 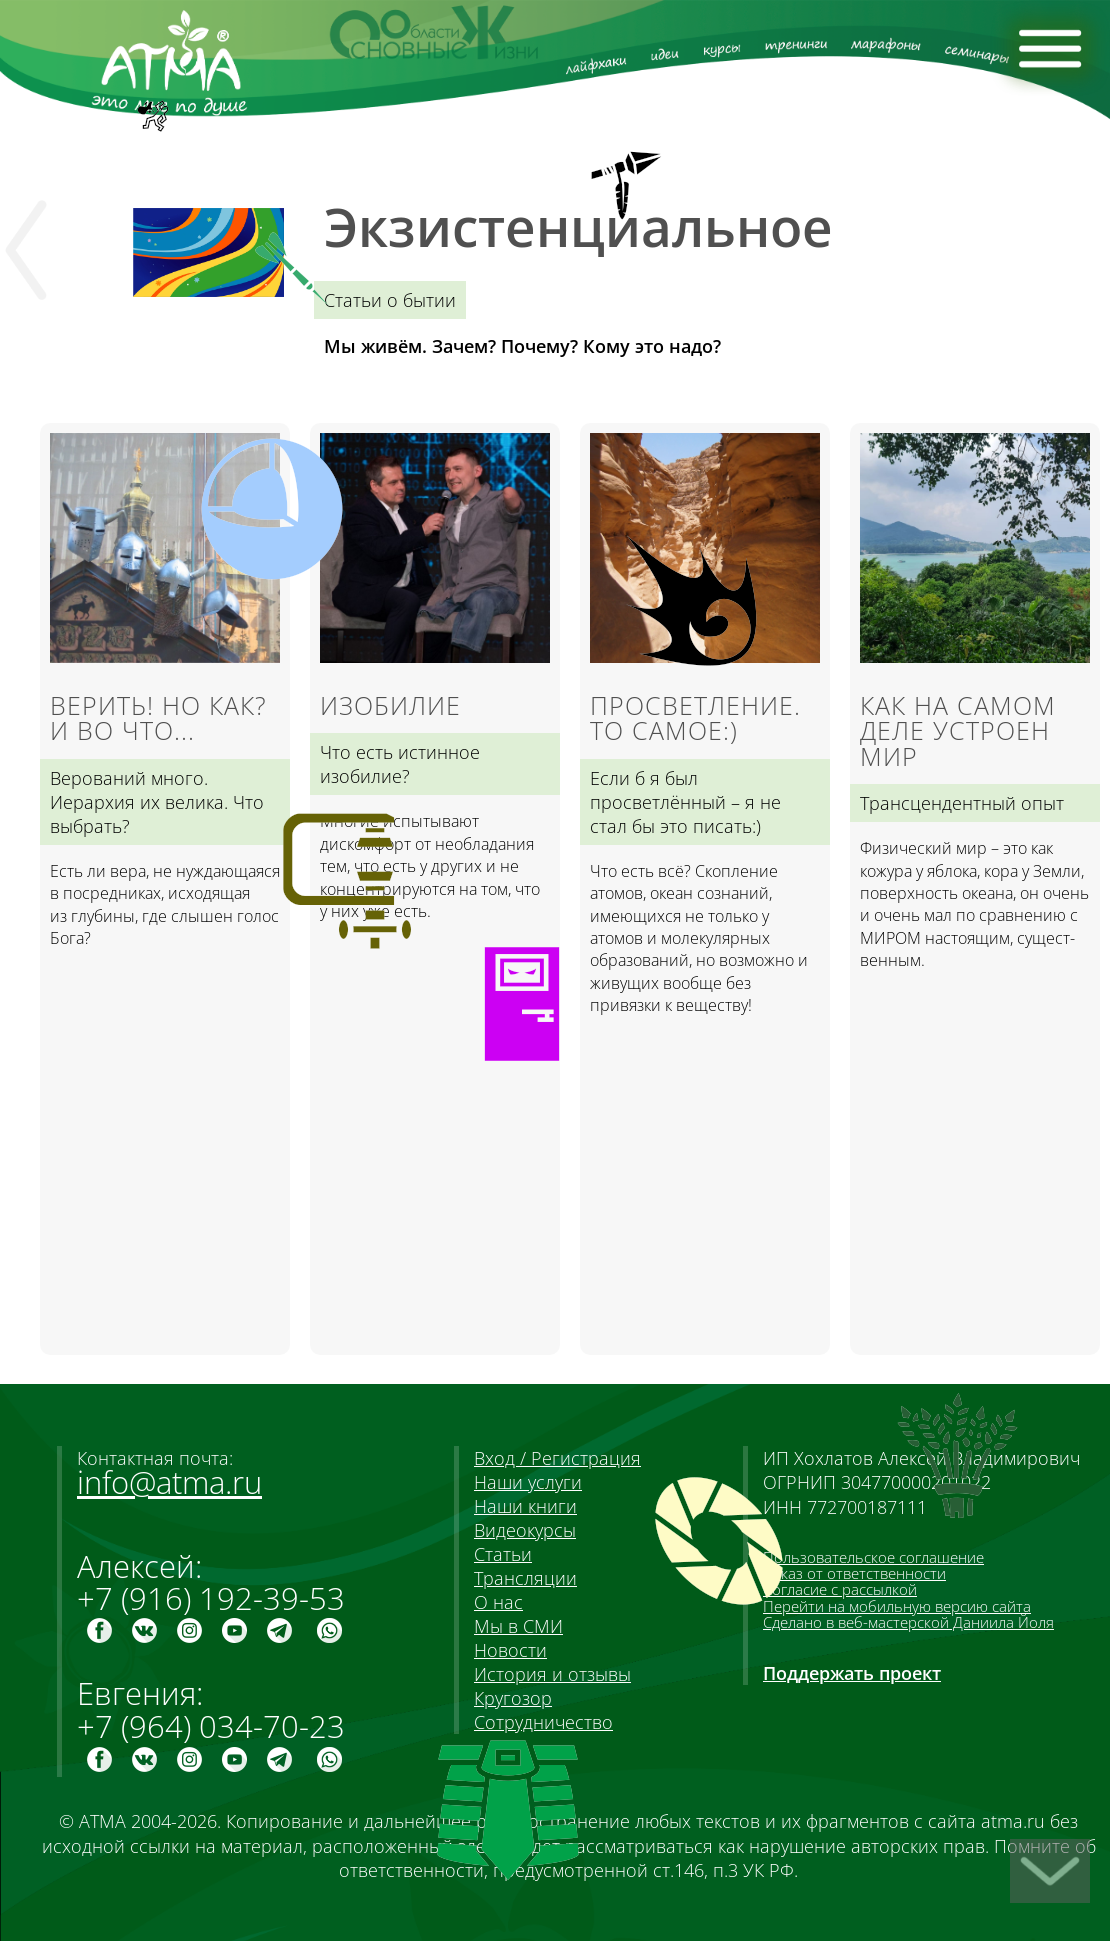 What do you see at coordinates (508, 1811) in the screenshot?
I see `equip metal skirt armor piece` at bounding box center [508, 1811].